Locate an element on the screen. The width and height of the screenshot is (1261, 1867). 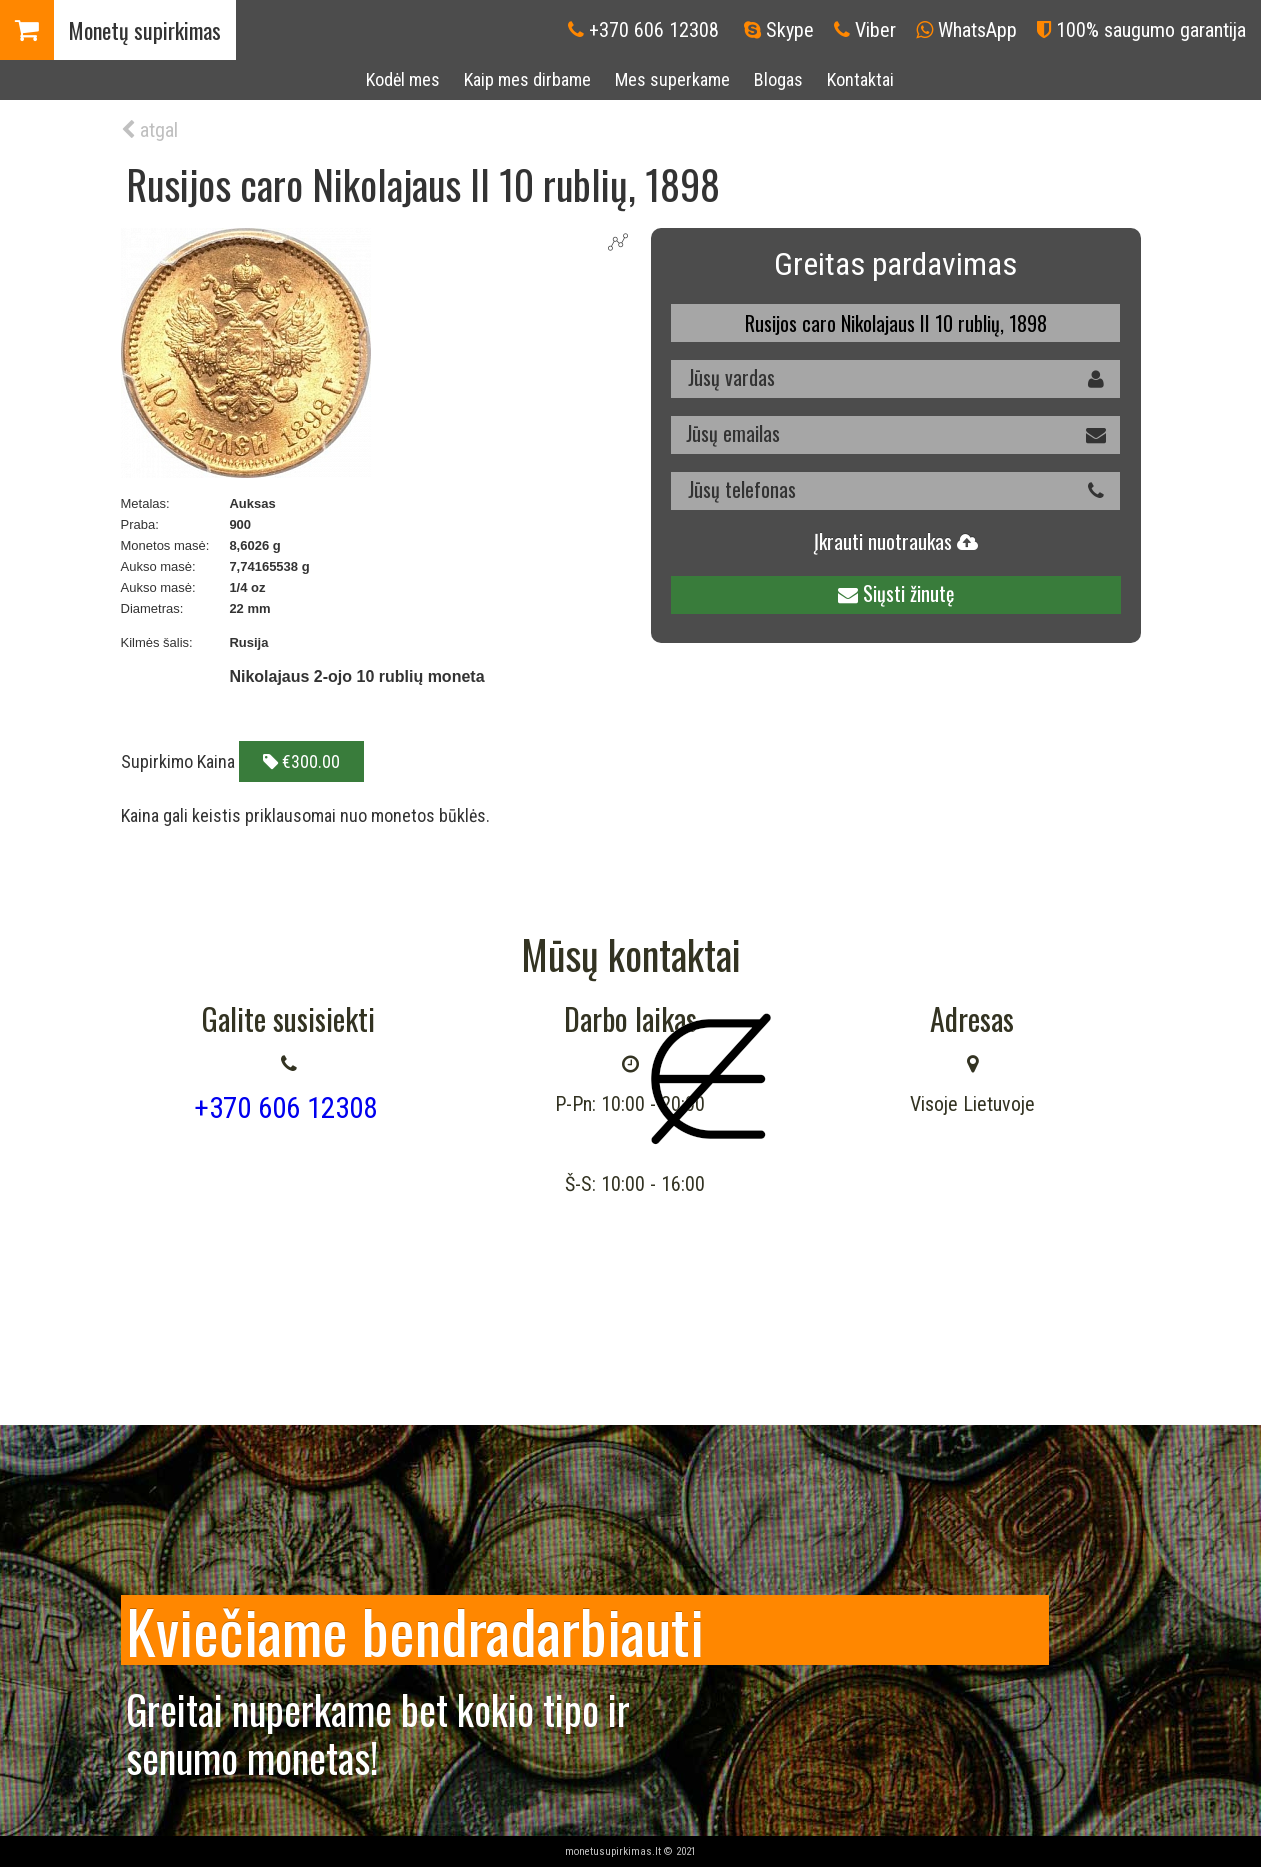
indicates item is not part of a set or group is located at coordinates (711, 1079).